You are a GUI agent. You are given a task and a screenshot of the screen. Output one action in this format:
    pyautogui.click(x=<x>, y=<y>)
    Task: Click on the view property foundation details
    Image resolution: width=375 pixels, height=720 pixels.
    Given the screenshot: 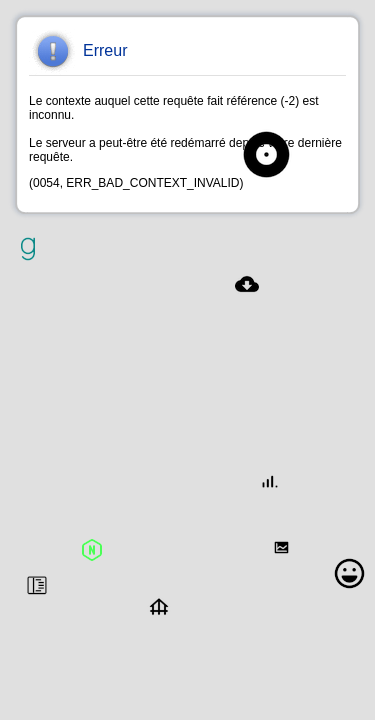 What is the action you would take?
    pyautogui.click(x=159, y=607)
    